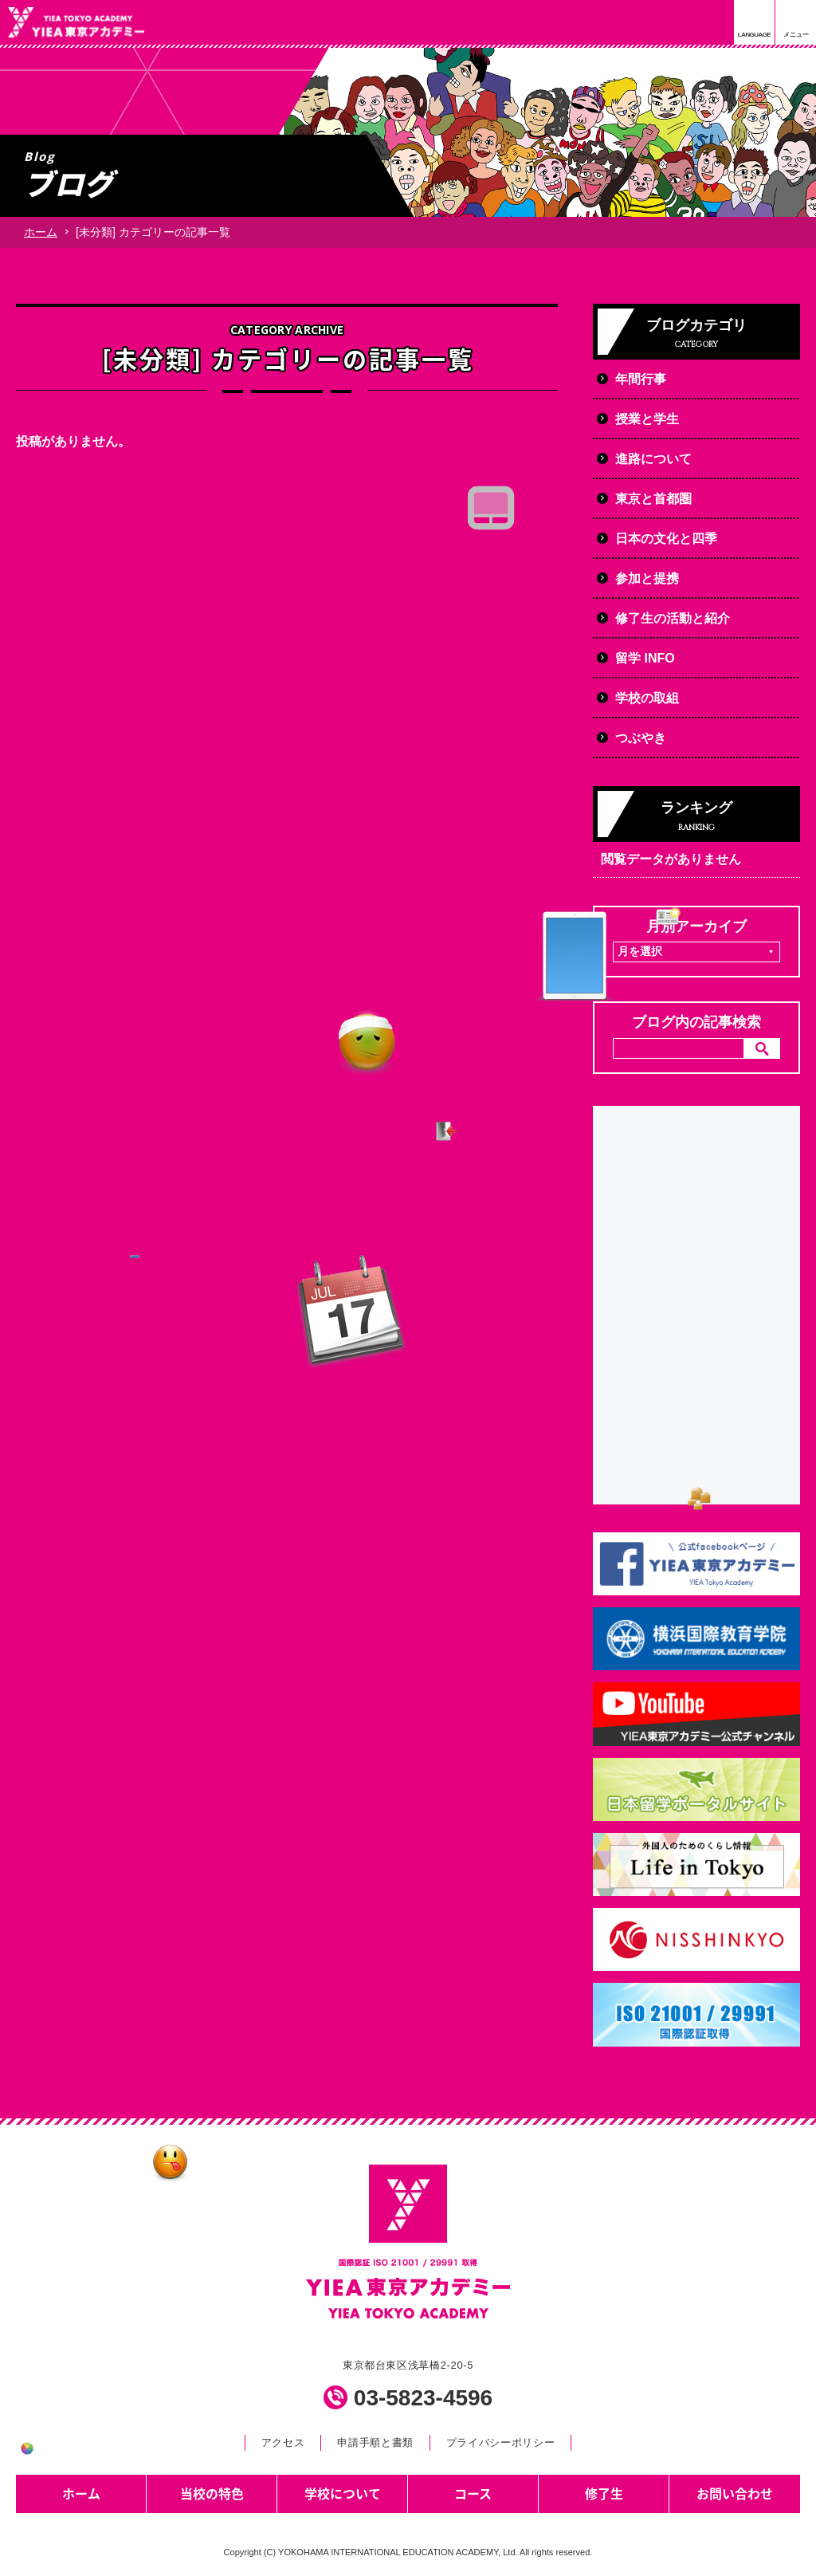 This screenshot has height=2576, width=816. Describe the element at coordinates (575, 956) in the screenshot. I see `iPad Pro device connected via wifi` at that location.